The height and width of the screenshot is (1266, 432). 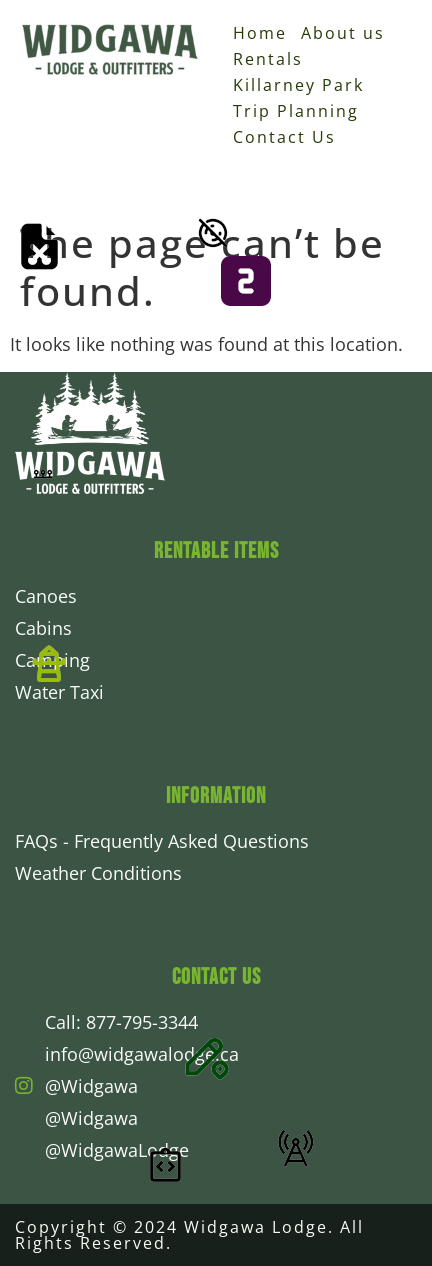 I want to click on pin or save an edited note, so click(x=205, y=1056).